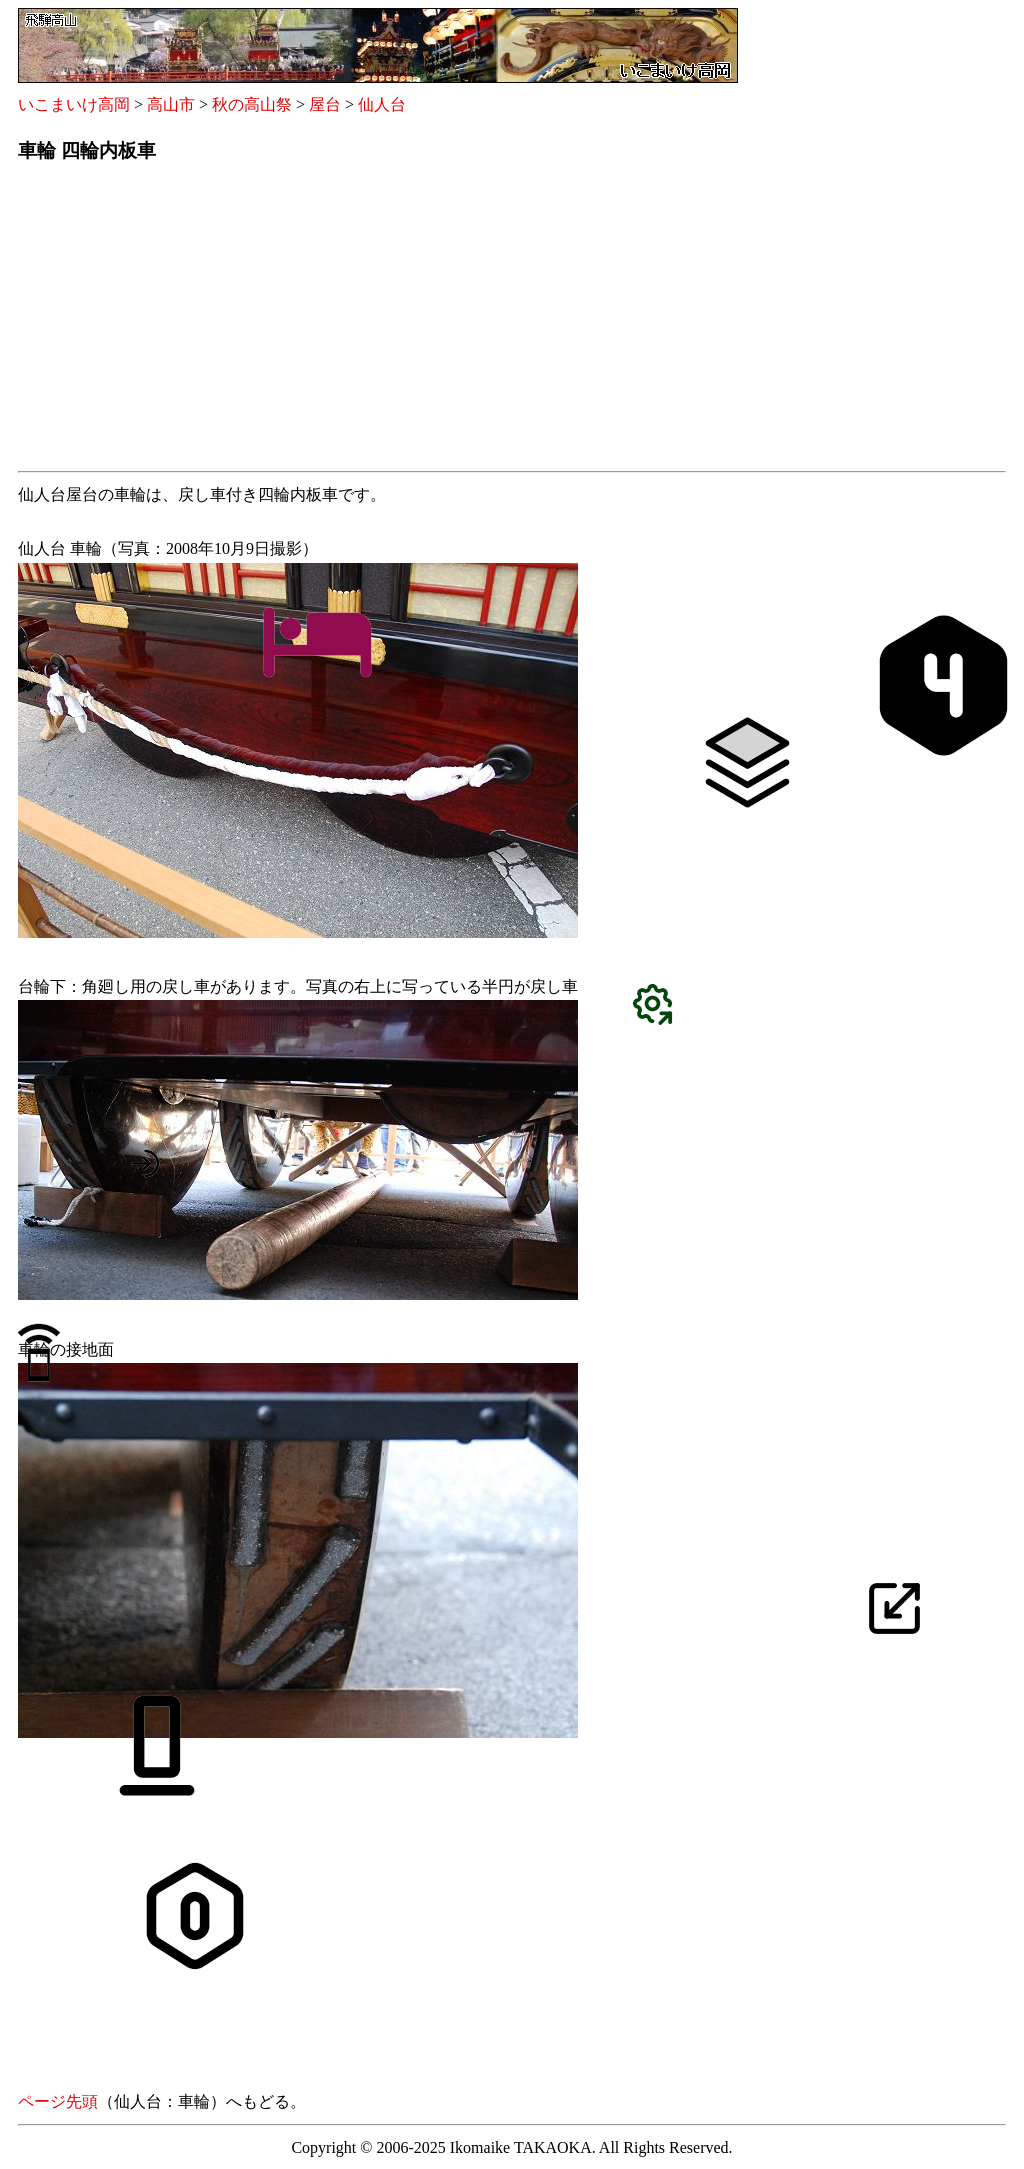 The image size is (1024, 2169). I want to click on align object to bottom edge, so click(157, 1744).